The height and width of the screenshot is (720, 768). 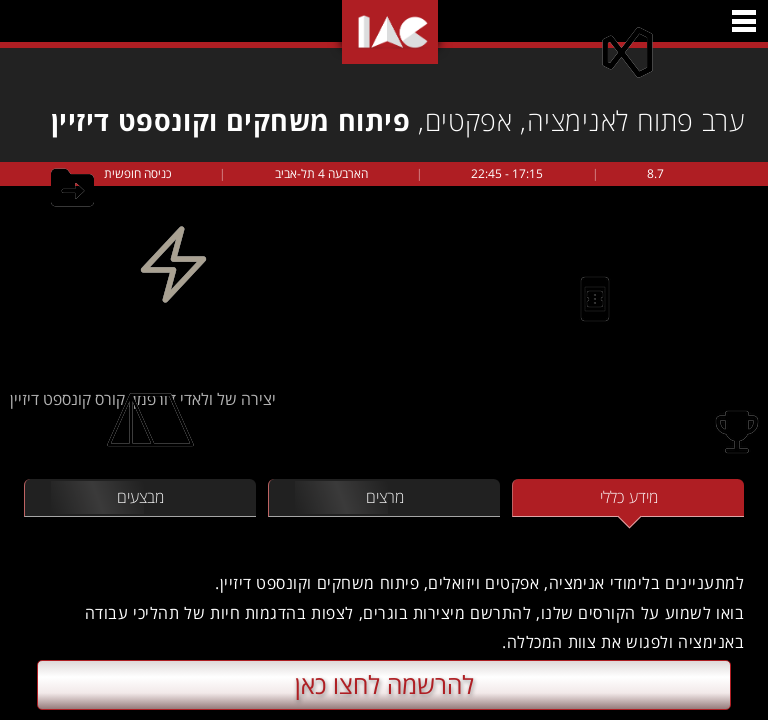 What do you see at coordinates (737, 432) in the screenshot?
I see `view achievements or awards` at bounding box center [737, 432].